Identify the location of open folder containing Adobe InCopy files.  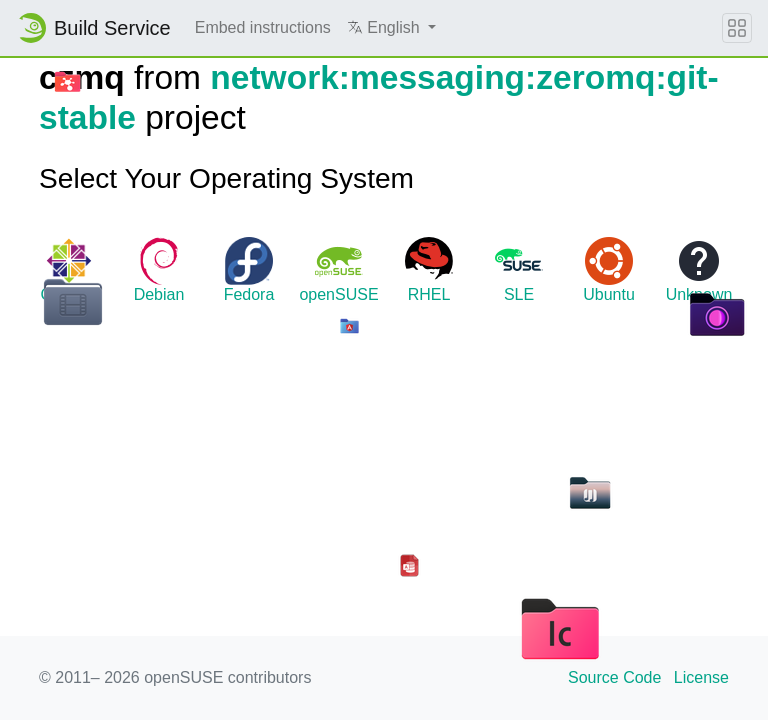
(560, 631).